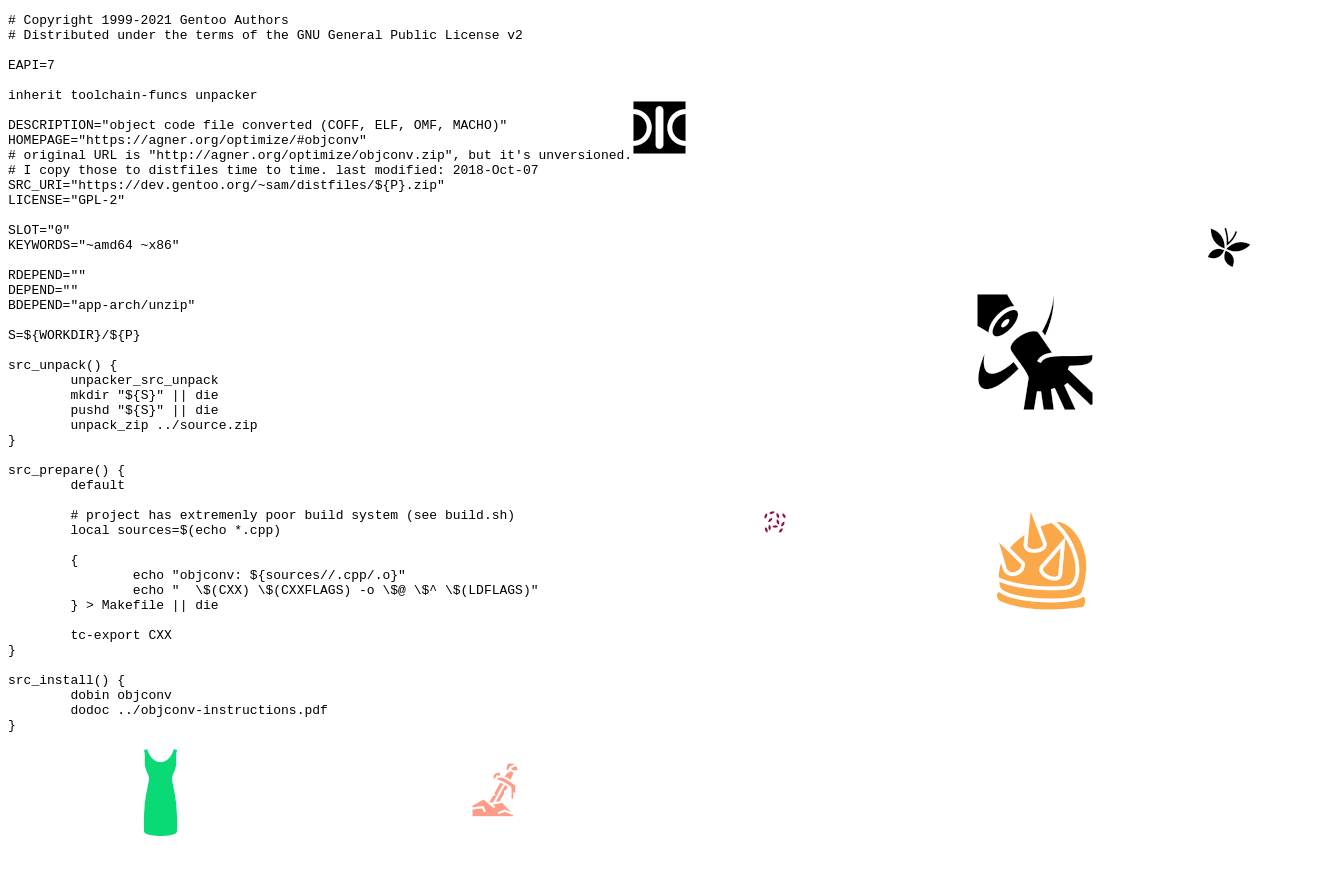 The height and width of the screenshot is (890, 1317). I want to click on equip shoulder armor to your character, so click(1041, 560).